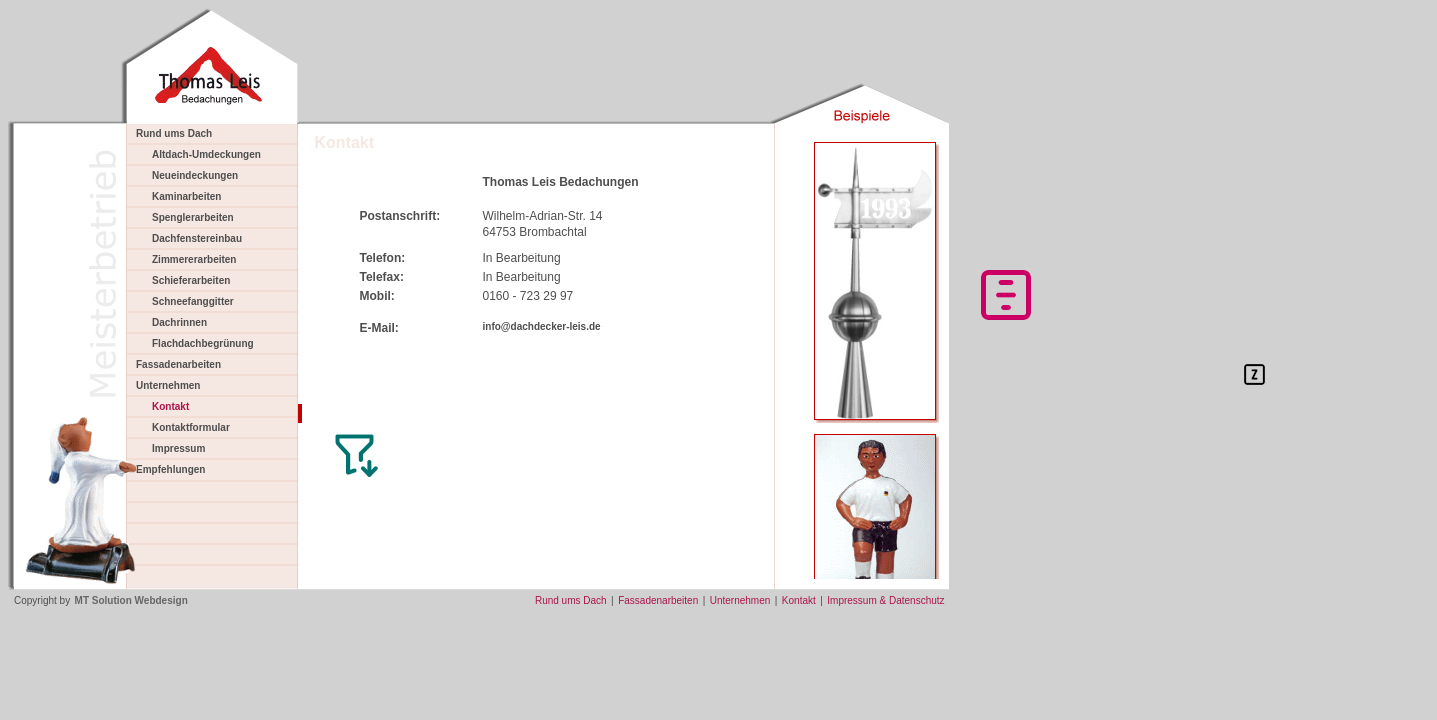 The width and height of the screenshot is (1437, 720). I want to click on sort filtered results in descending order, so click(354, 453).